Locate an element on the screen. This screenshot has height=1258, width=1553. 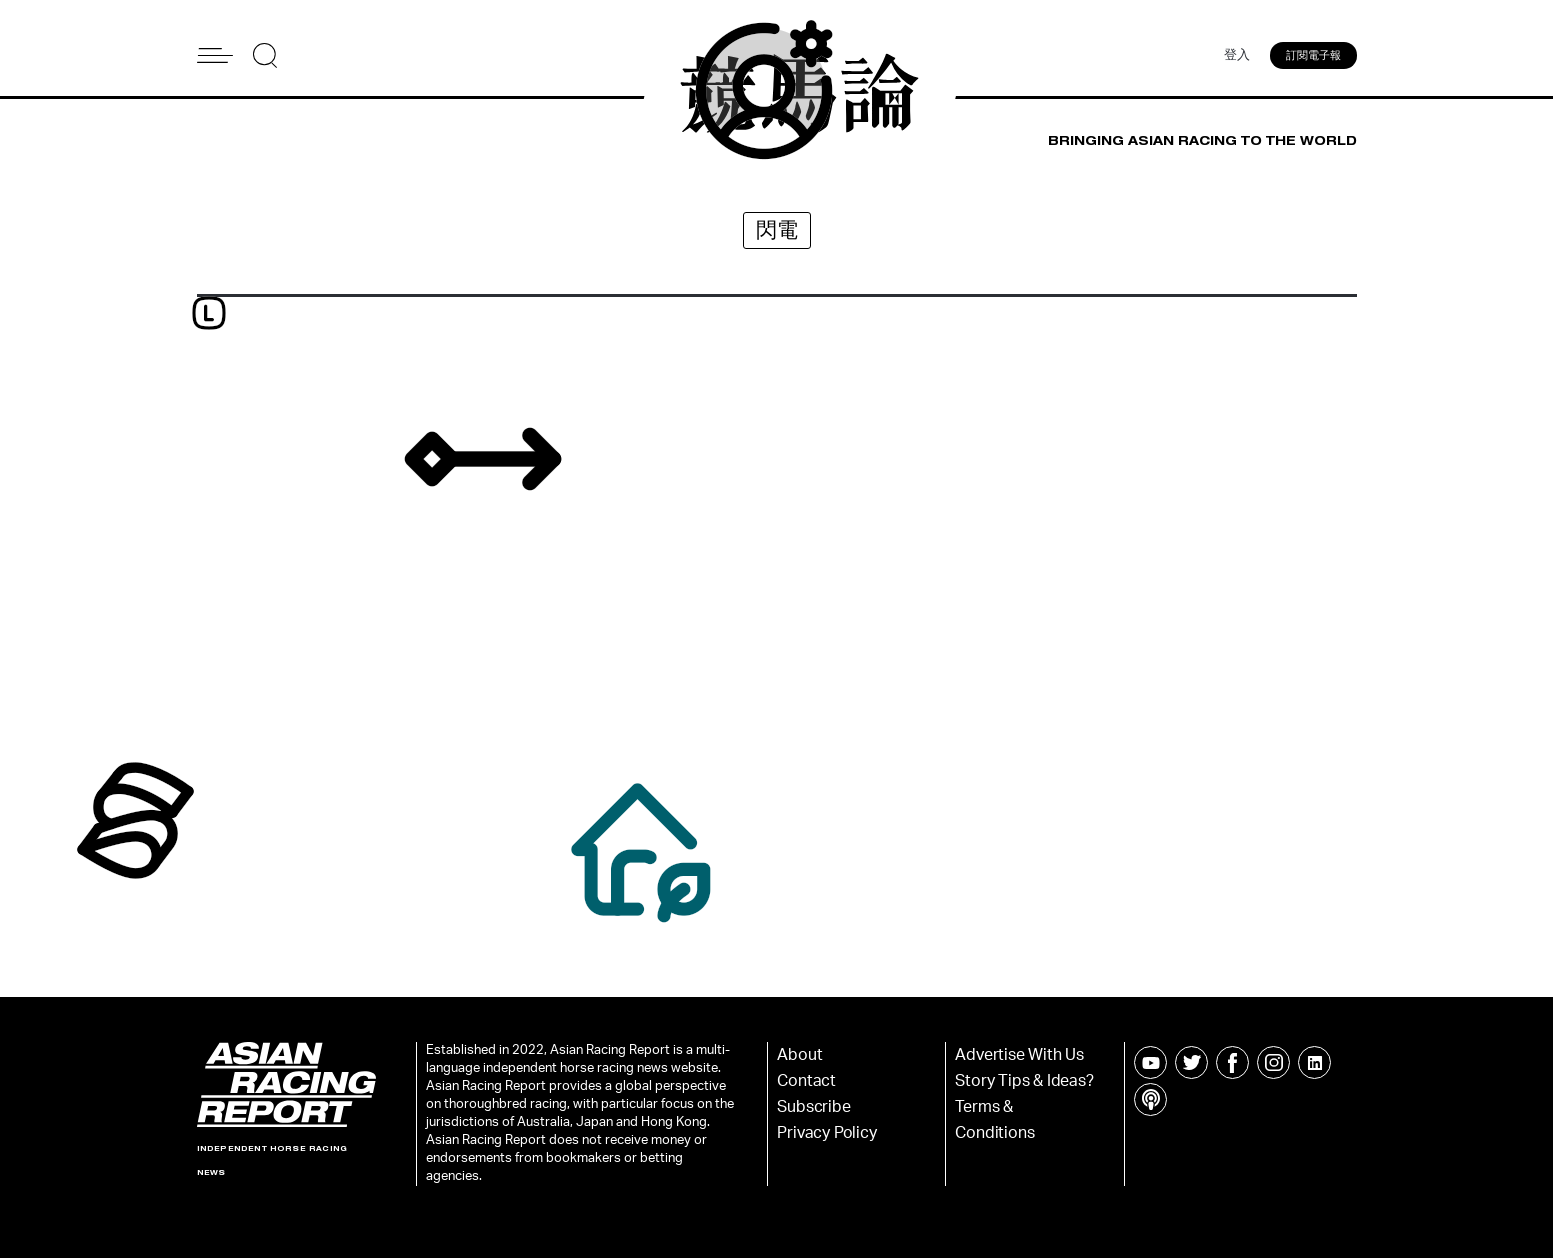
access user profile settings is located at coordinates (764, 91).